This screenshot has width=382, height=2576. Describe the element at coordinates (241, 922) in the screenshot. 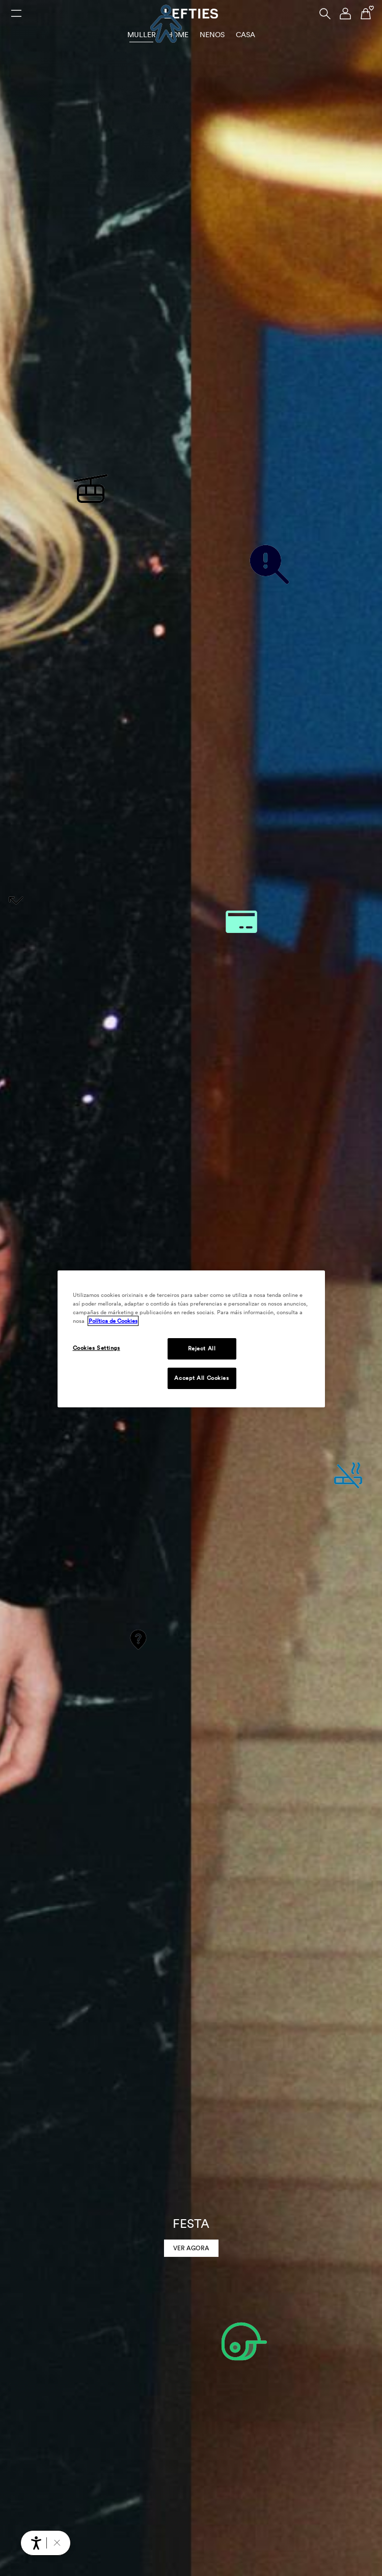

I see `manage payment methods` at that location.